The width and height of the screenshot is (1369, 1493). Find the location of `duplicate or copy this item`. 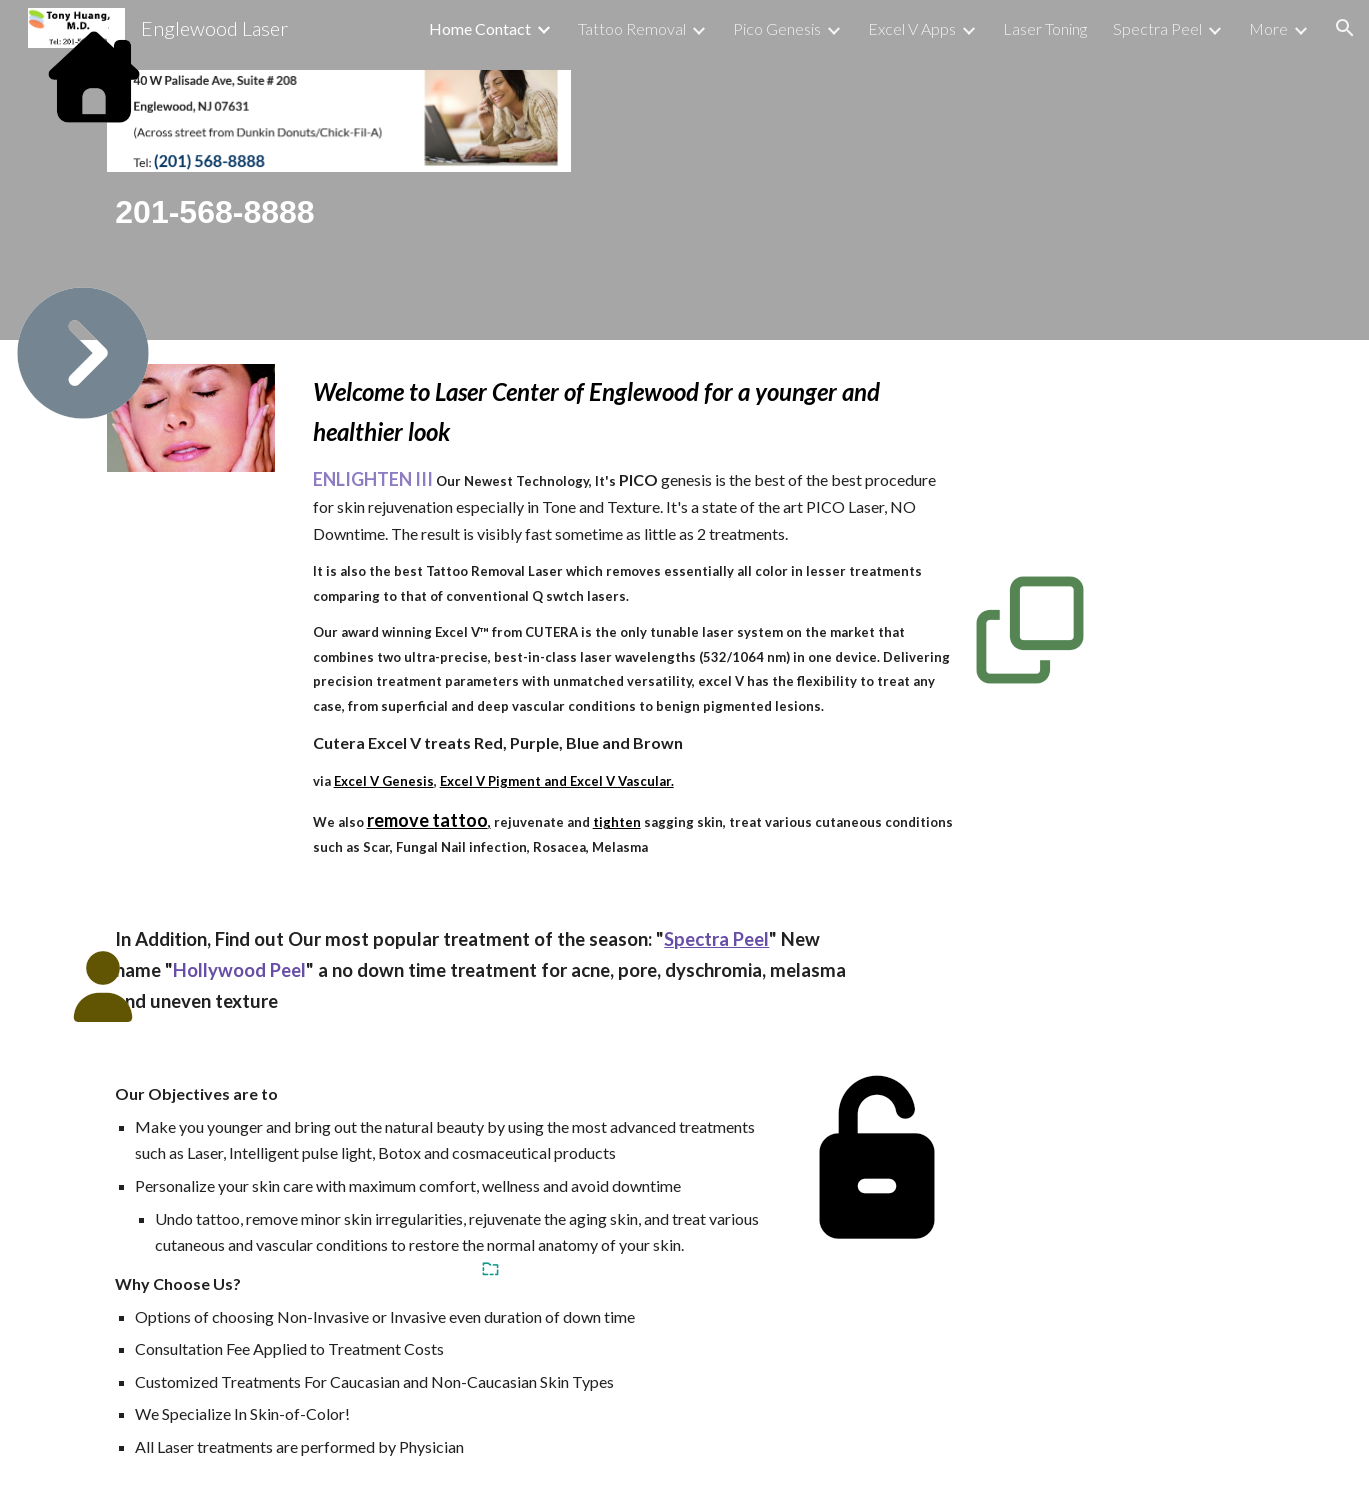

duplicate or copy this item is located at coordinates (1030, 630).